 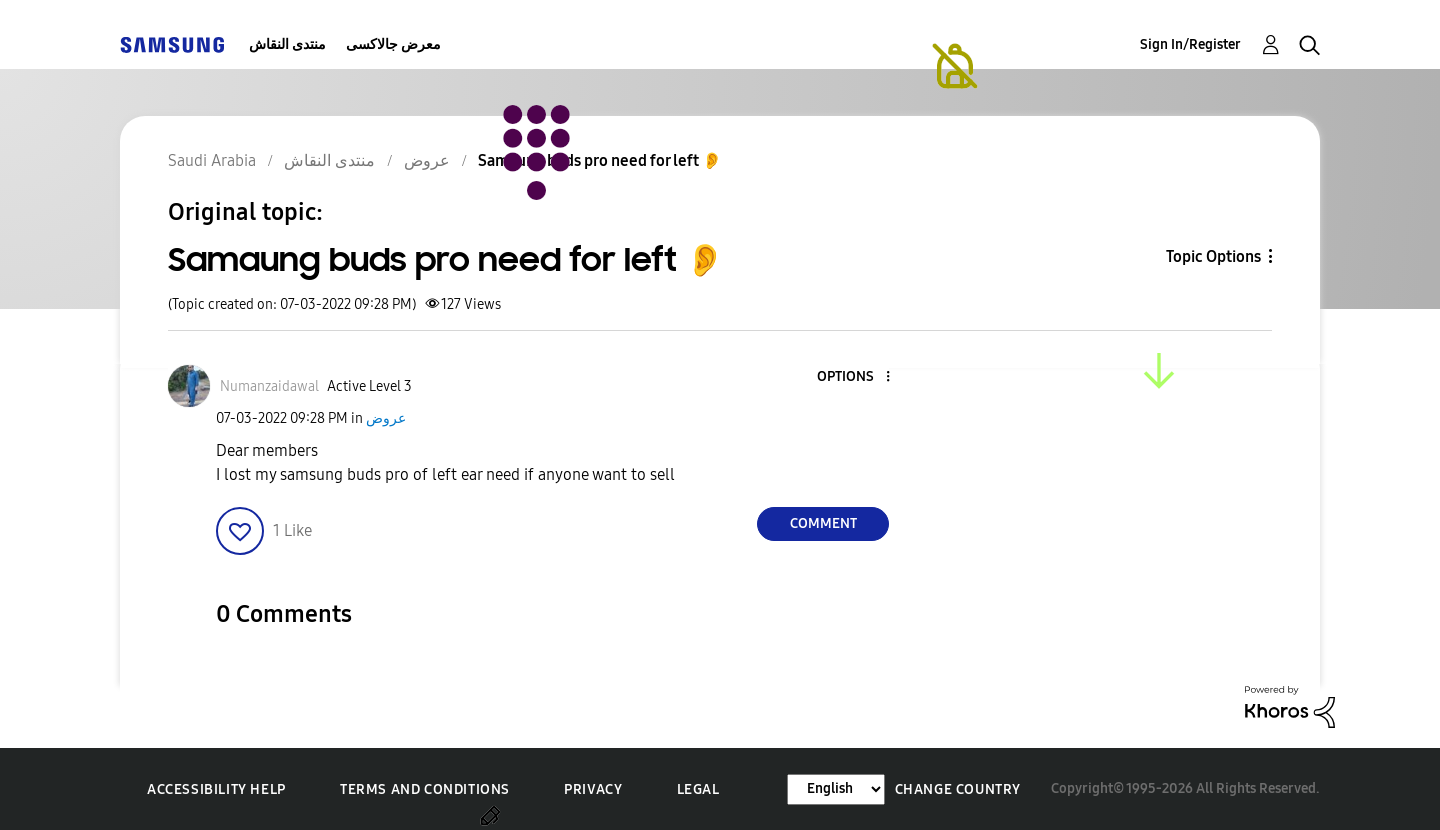 I want to click on scroll down or view more content, so click(x=1159, y=371).